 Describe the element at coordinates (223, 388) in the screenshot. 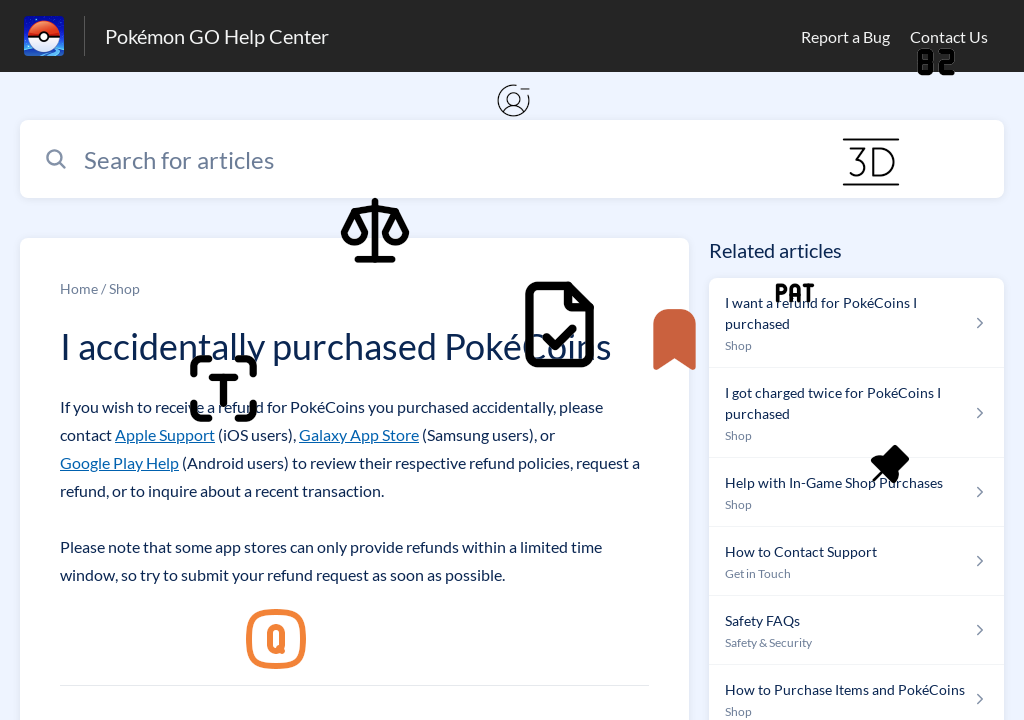

I see `scan image to extract text` at that location.